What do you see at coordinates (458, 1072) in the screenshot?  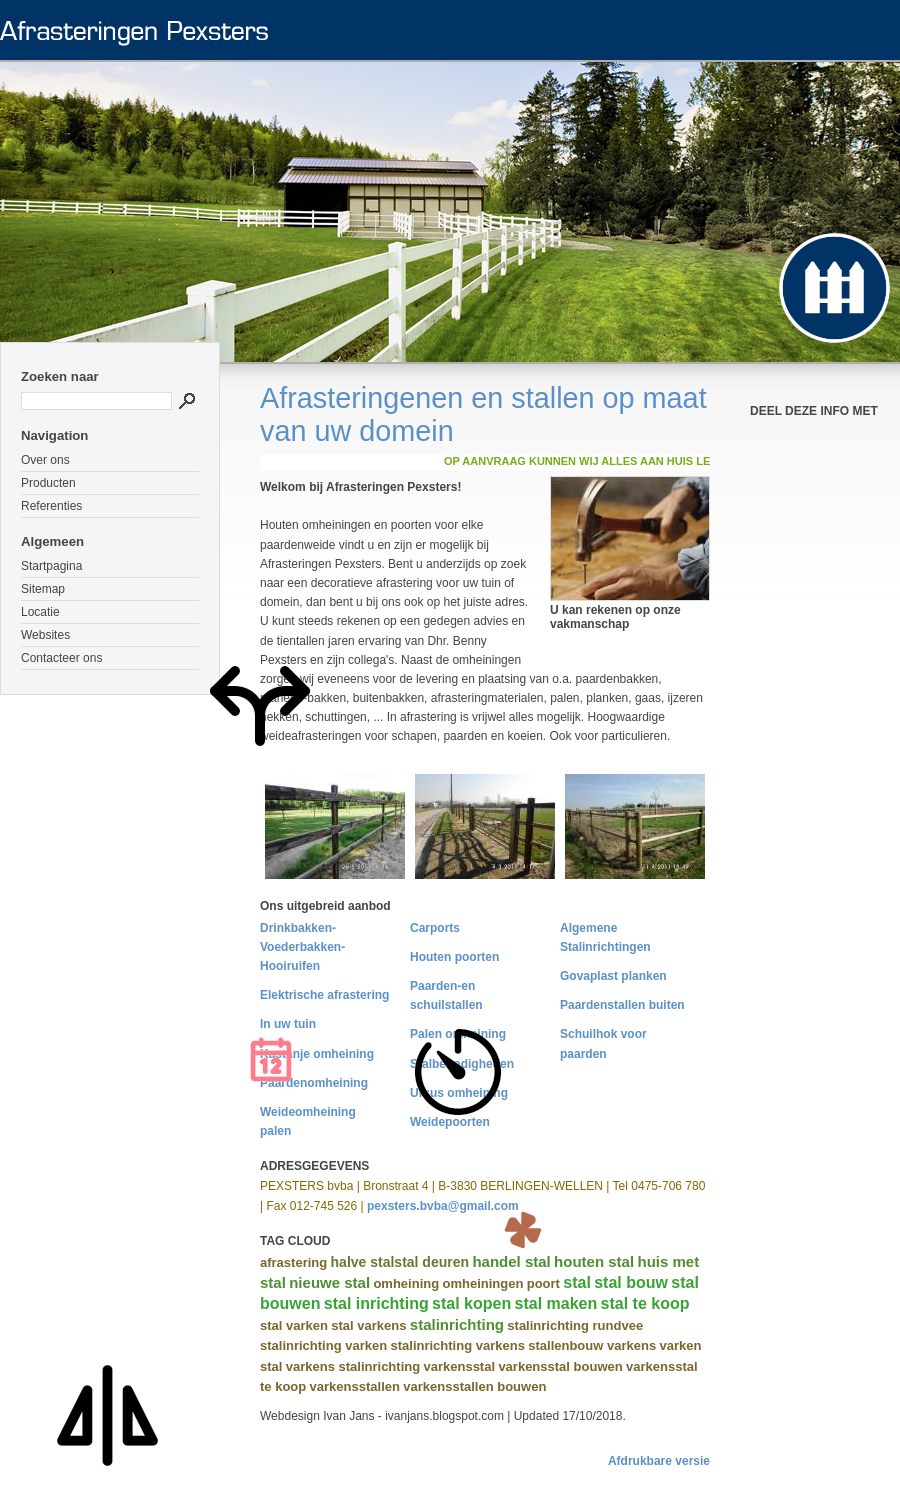 I see `set a countdown timer` at bounding box center [458, 1072].